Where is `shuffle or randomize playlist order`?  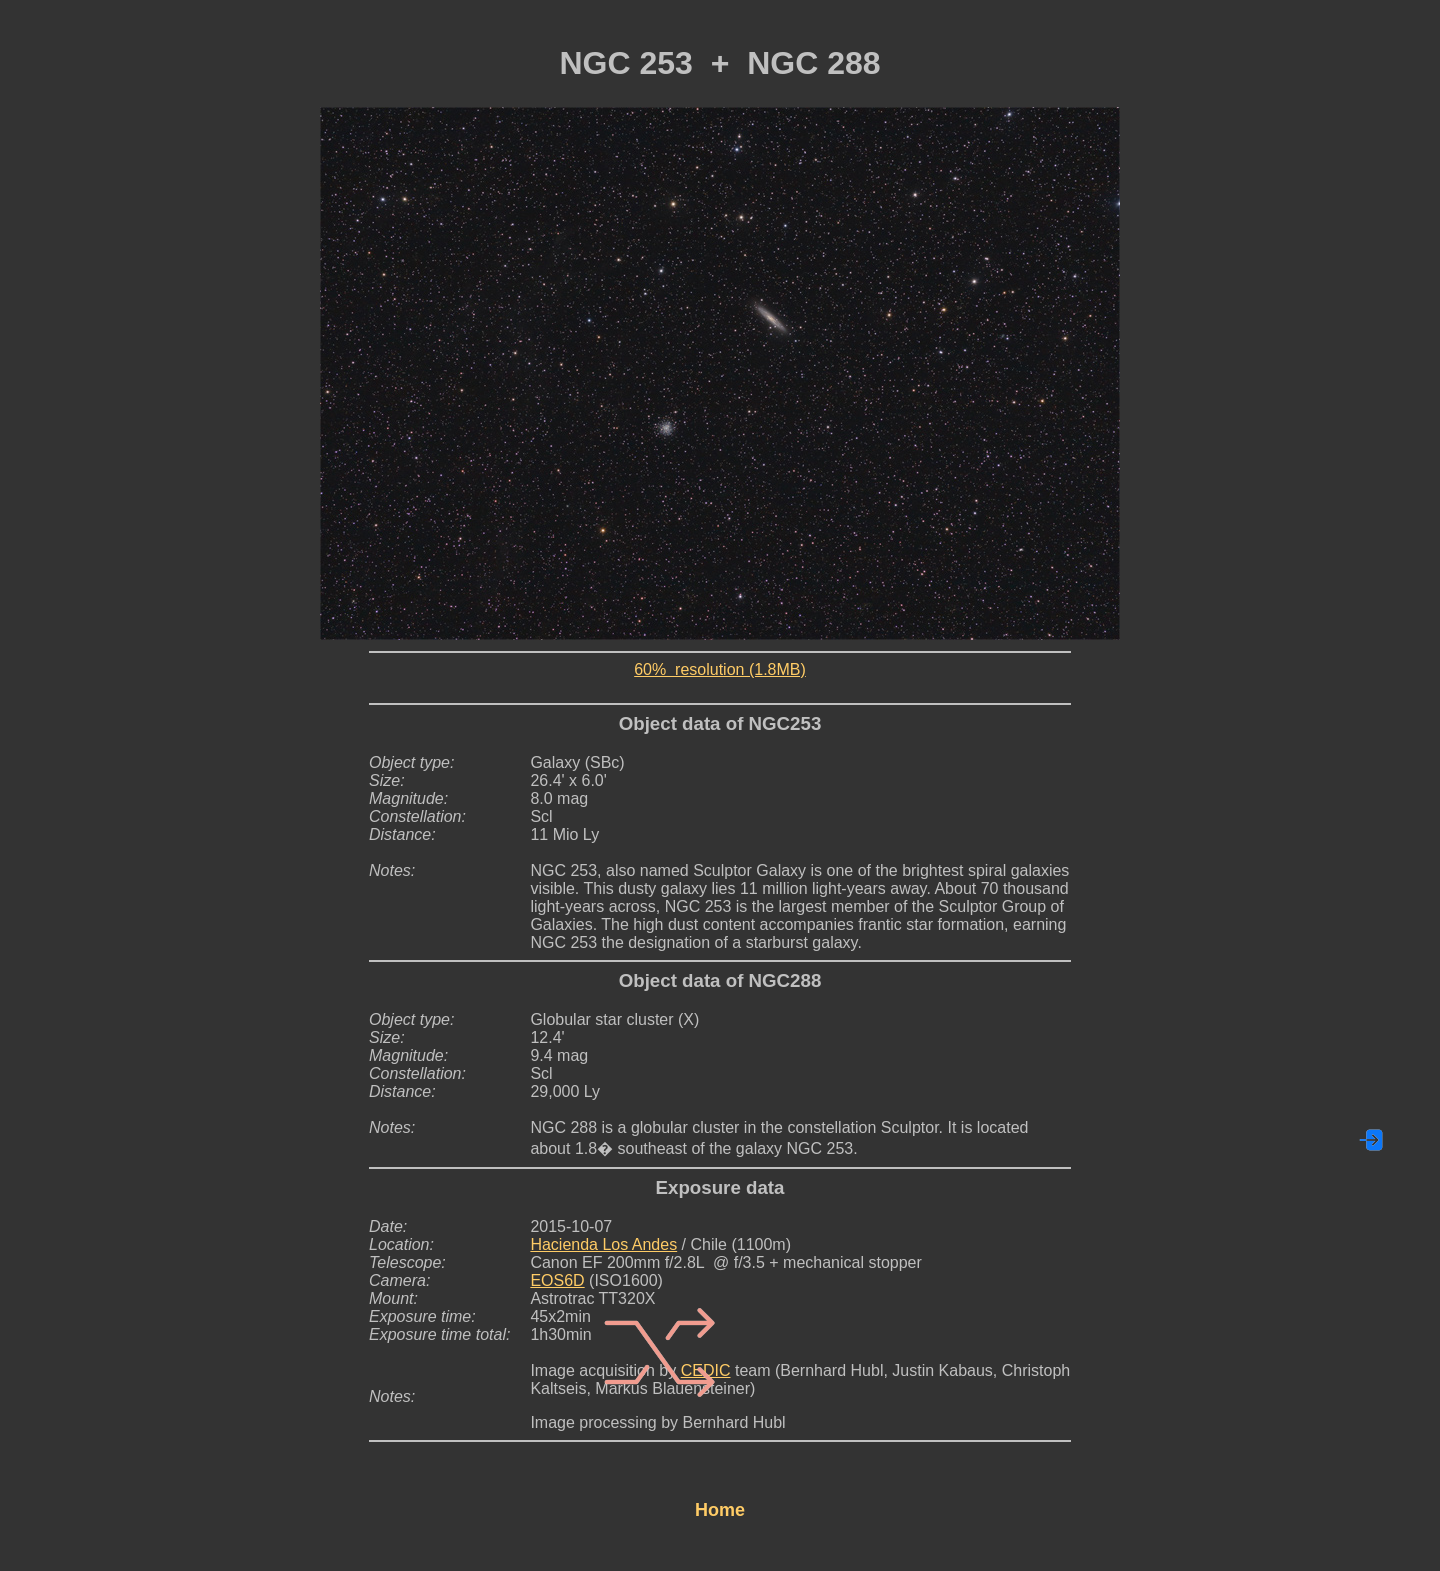 shuffle or randomize playlist order is located at coordinates (657, 1352).